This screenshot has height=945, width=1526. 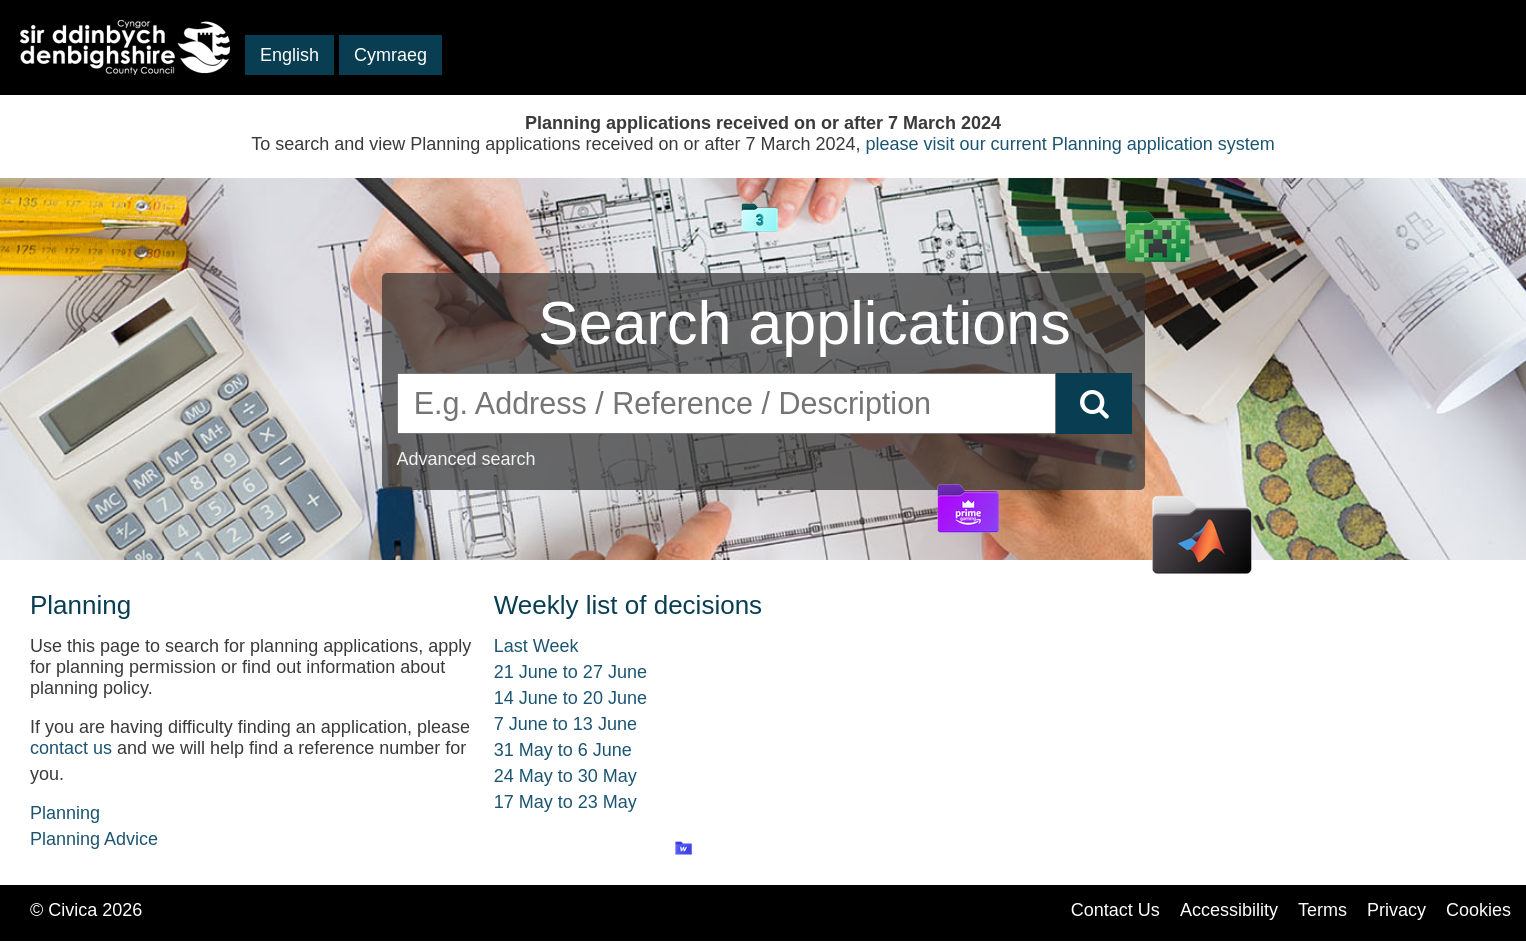 What do you see at coordinates (968, 510) in the screenshot?
I see `open prime gaming folder` at bounding box center [968, 510].